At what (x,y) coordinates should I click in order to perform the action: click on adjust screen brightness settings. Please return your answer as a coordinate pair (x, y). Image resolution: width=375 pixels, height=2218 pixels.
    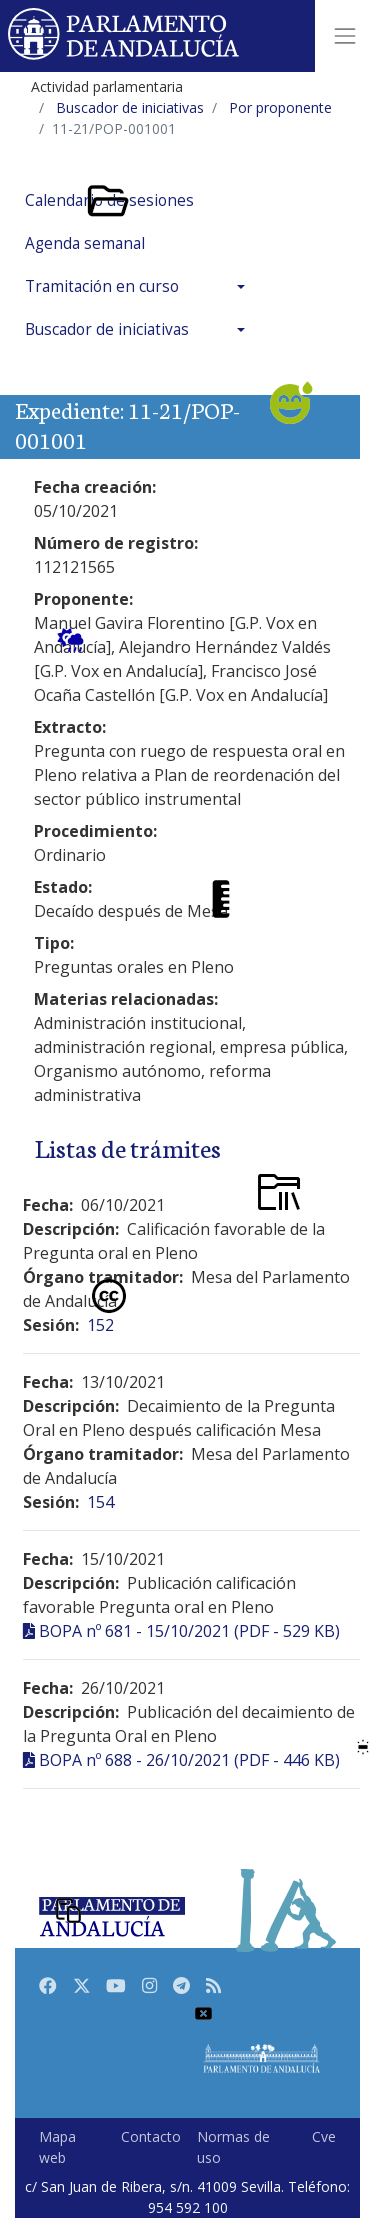
    Looking at the image, I should click on (363, 1747).